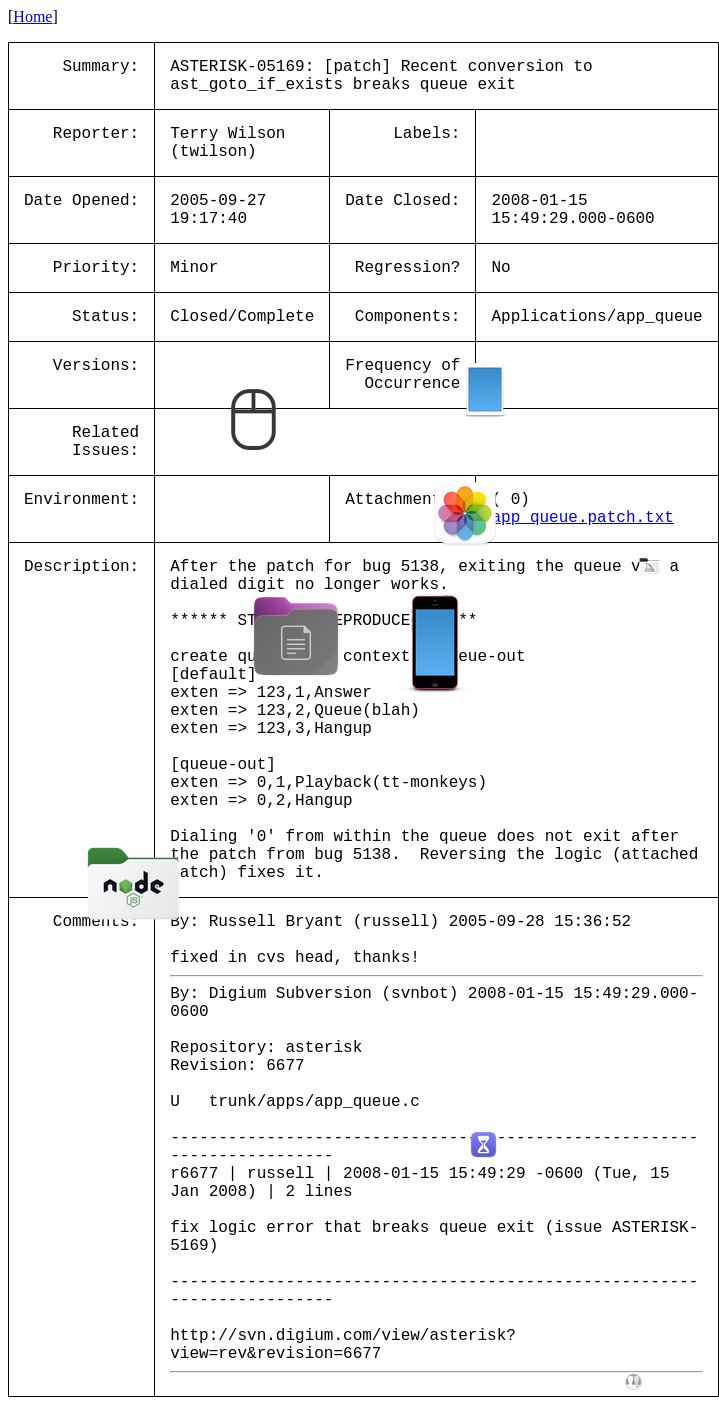 The image size is (719, 1413). What do you see at coordinates (255, 417) in the screenshot?
I see `mouse input device settings` at bounding box center [255, 417].